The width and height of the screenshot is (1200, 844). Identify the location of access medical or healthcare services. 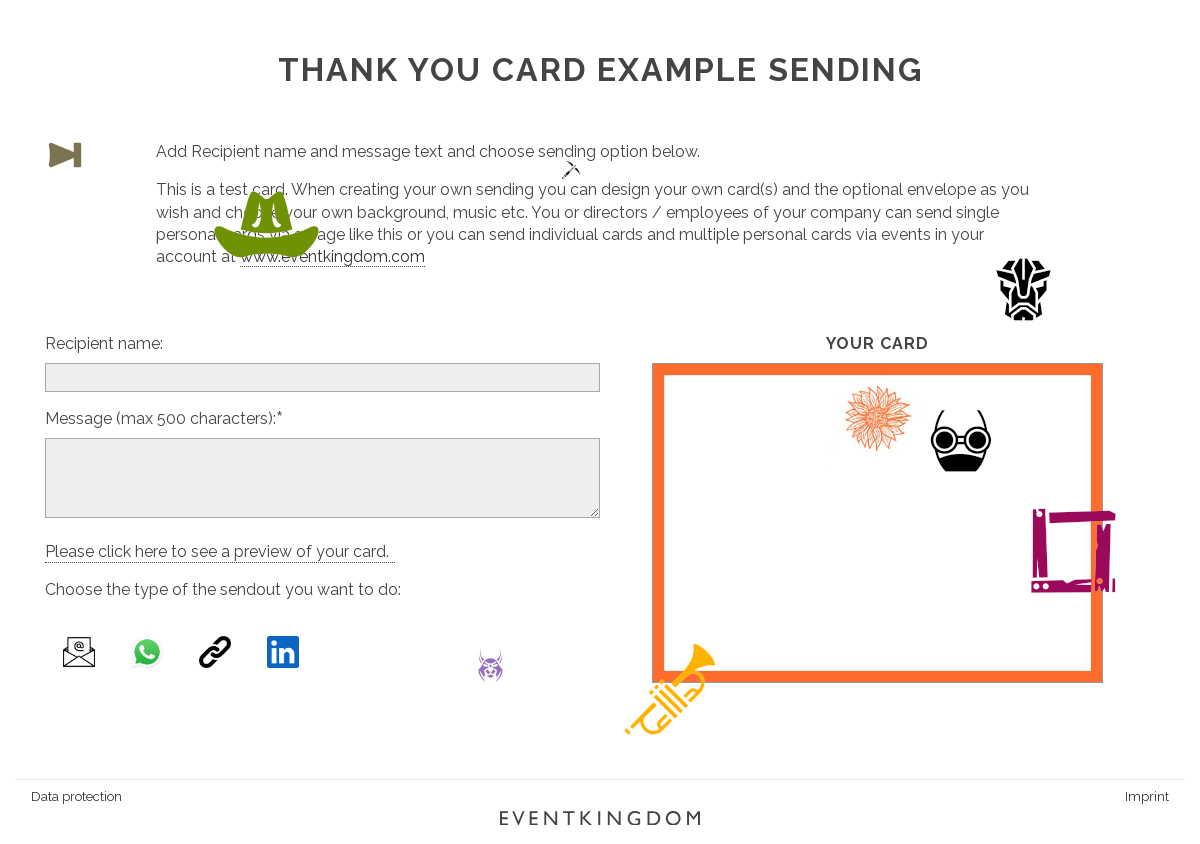
(961, 441).